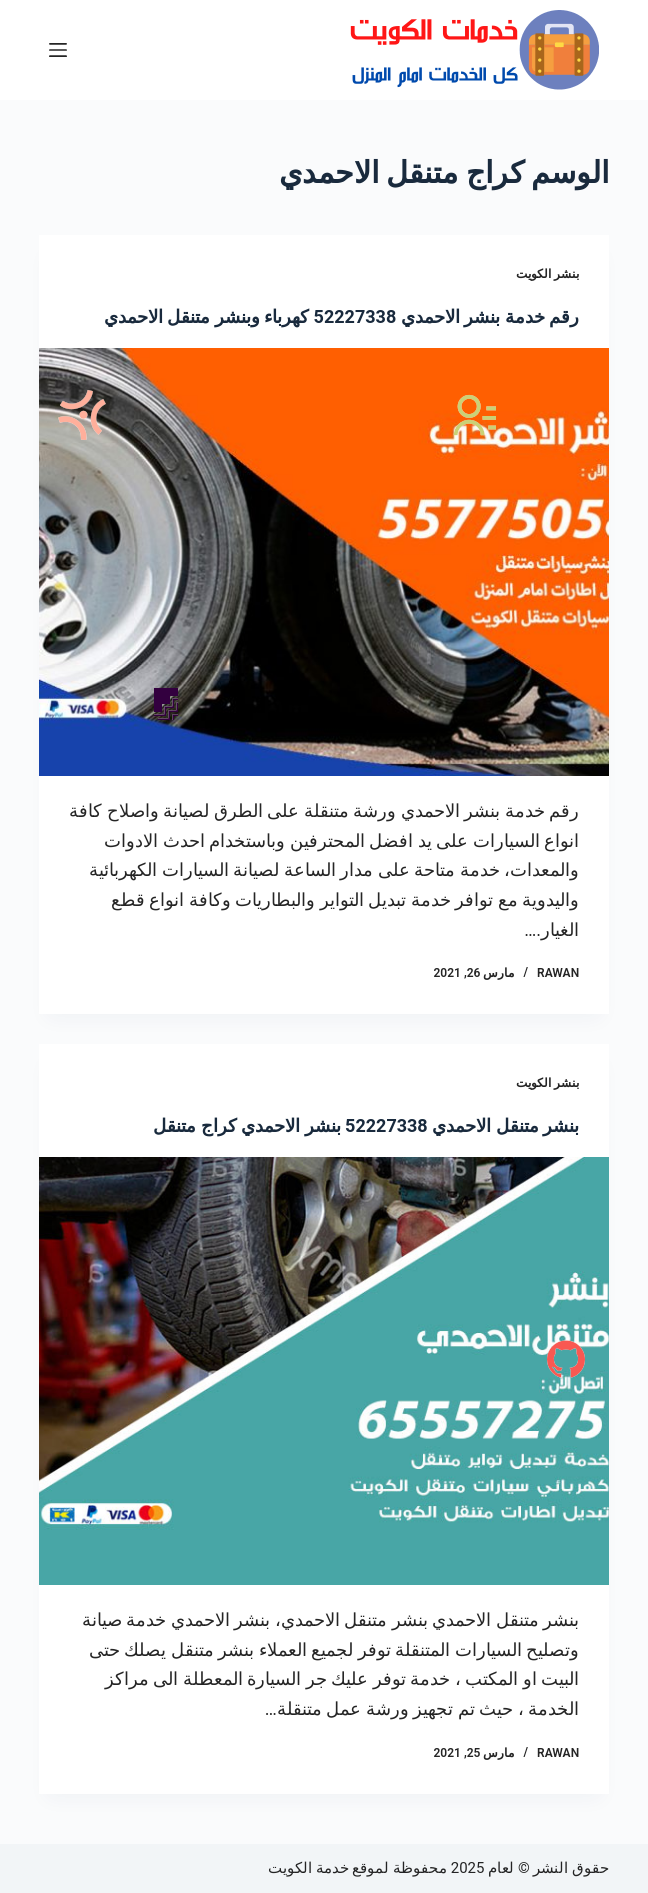 This screenshot has width=648, height=1893. What do you see at coordinates (473, 416) in the screenshot?
I see `access your contacts list` at bounding box center [473, 416].